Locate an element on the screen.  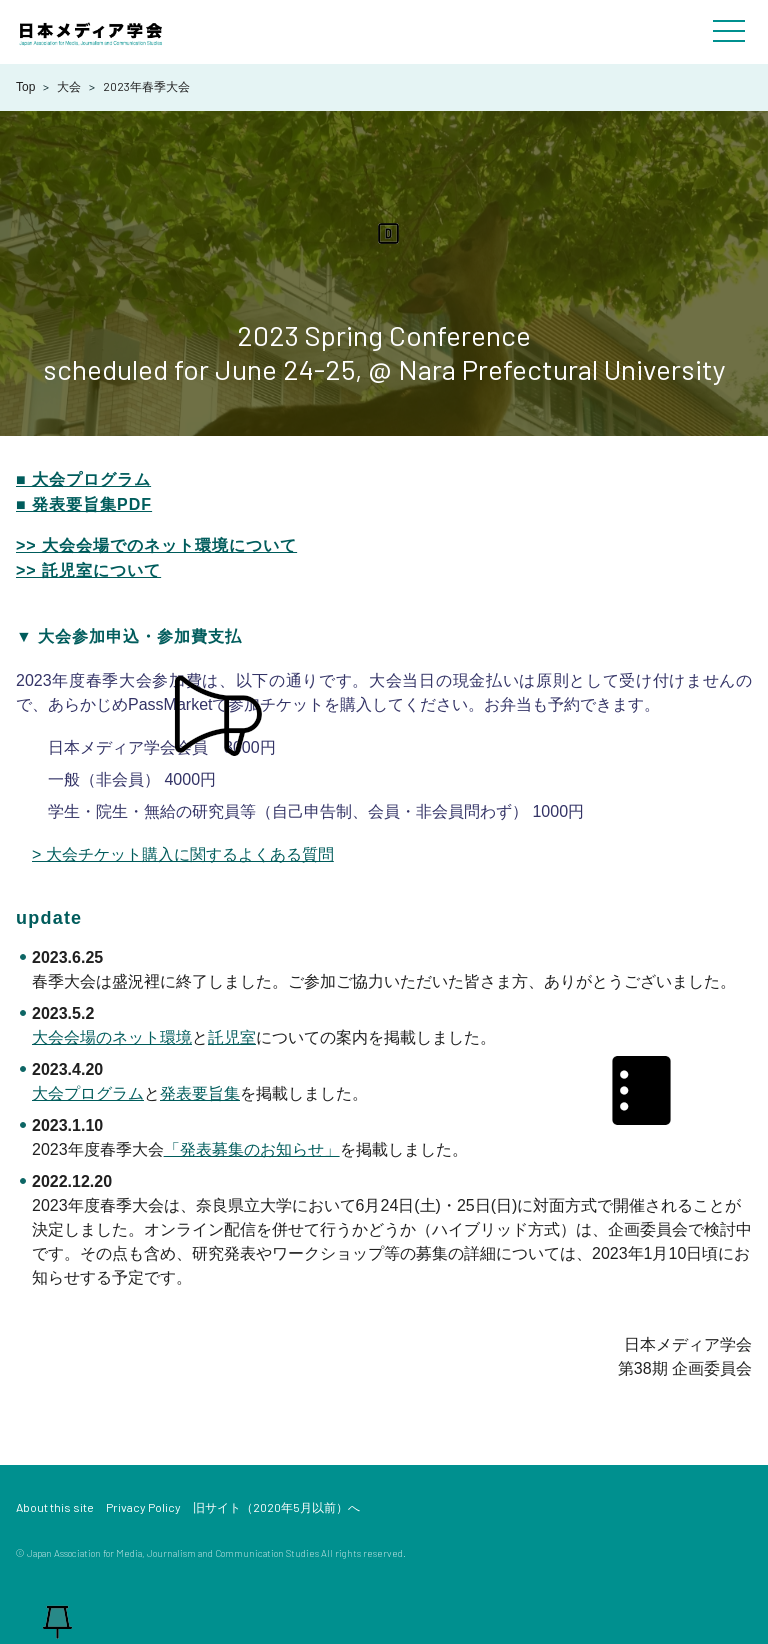
pin an item to keep it visible is located at coordinates (57, 1620).